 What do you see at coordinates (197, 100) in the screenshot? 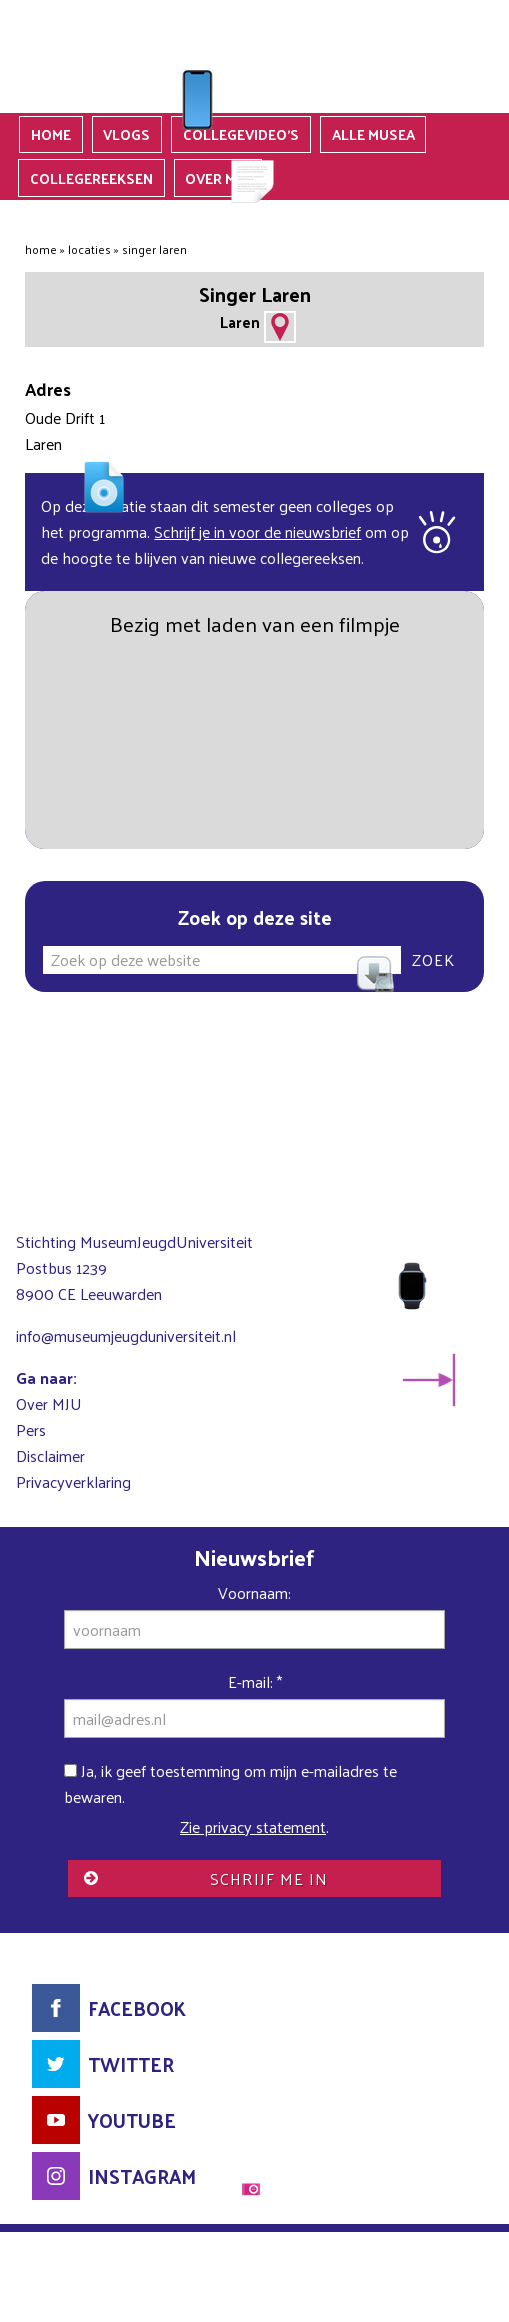
I see `iPhone XR device icon` at bounding box center [197, 100].